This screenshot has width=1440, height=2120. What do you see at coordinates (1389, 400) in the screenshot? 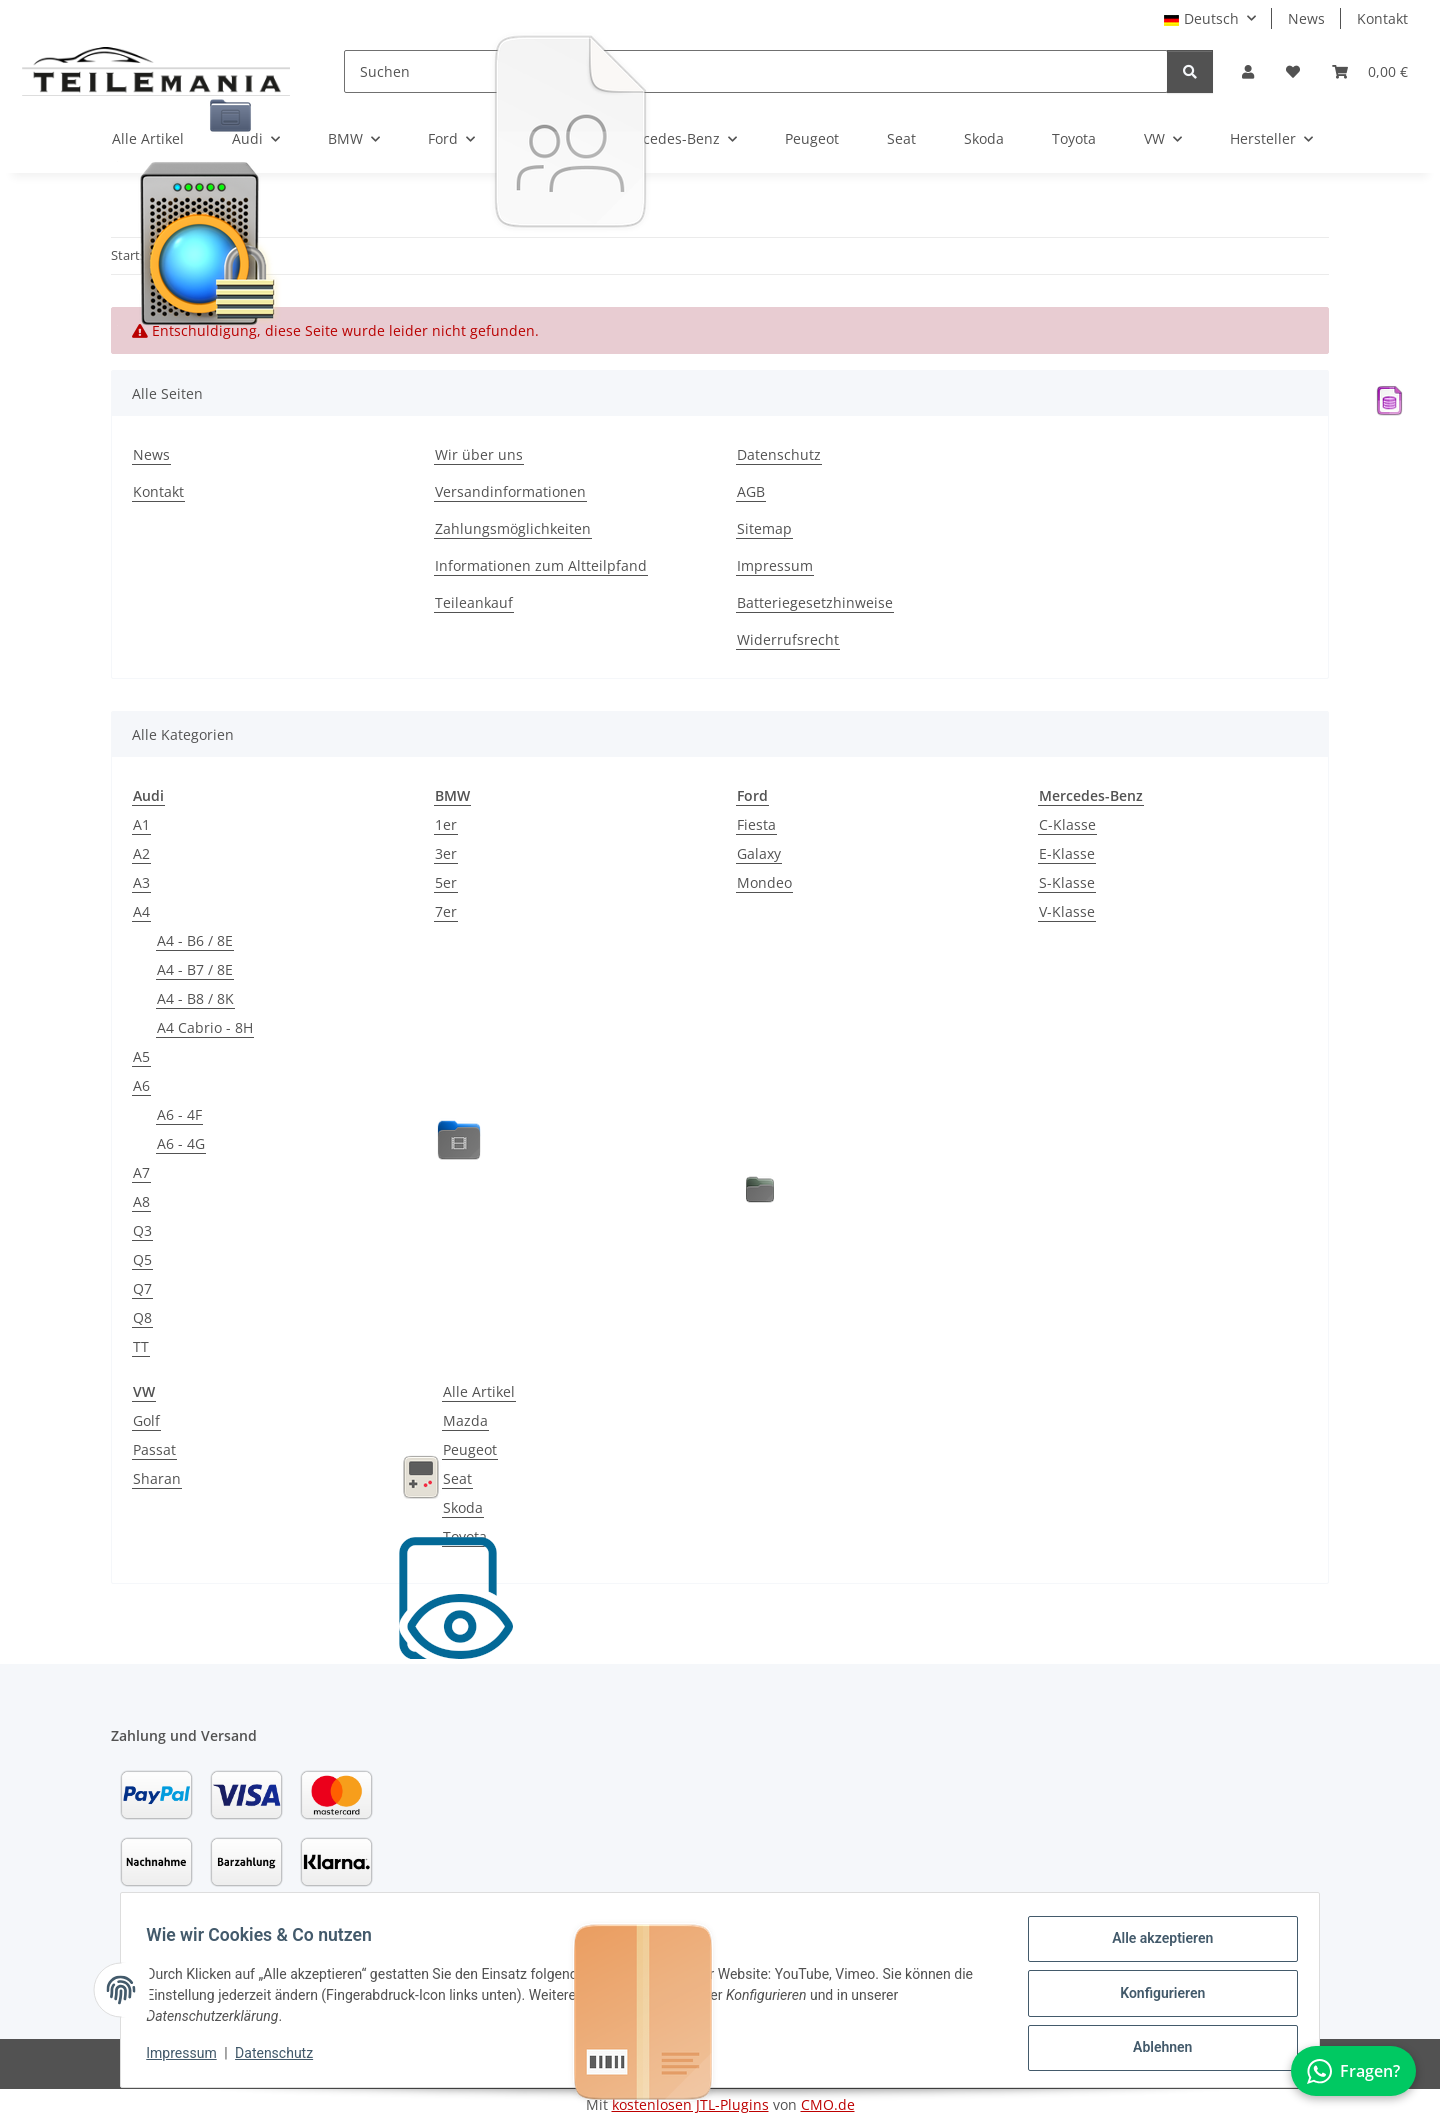
I see `open an opendocument database file` at bounding box center [1389, 400].